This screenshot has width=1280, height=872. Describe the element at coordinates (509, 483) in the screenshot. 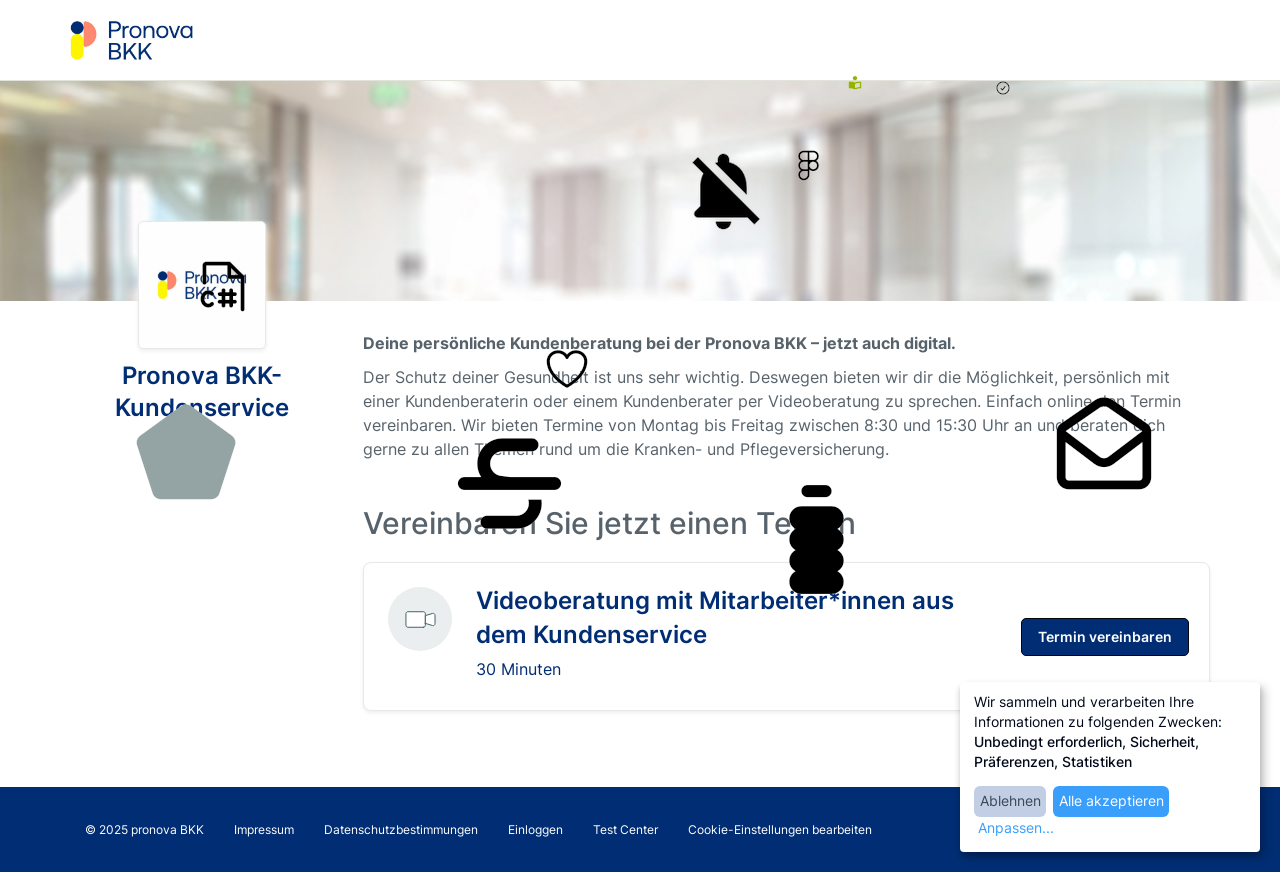

I see `apply strikethrough formatting to selected text` at that location.